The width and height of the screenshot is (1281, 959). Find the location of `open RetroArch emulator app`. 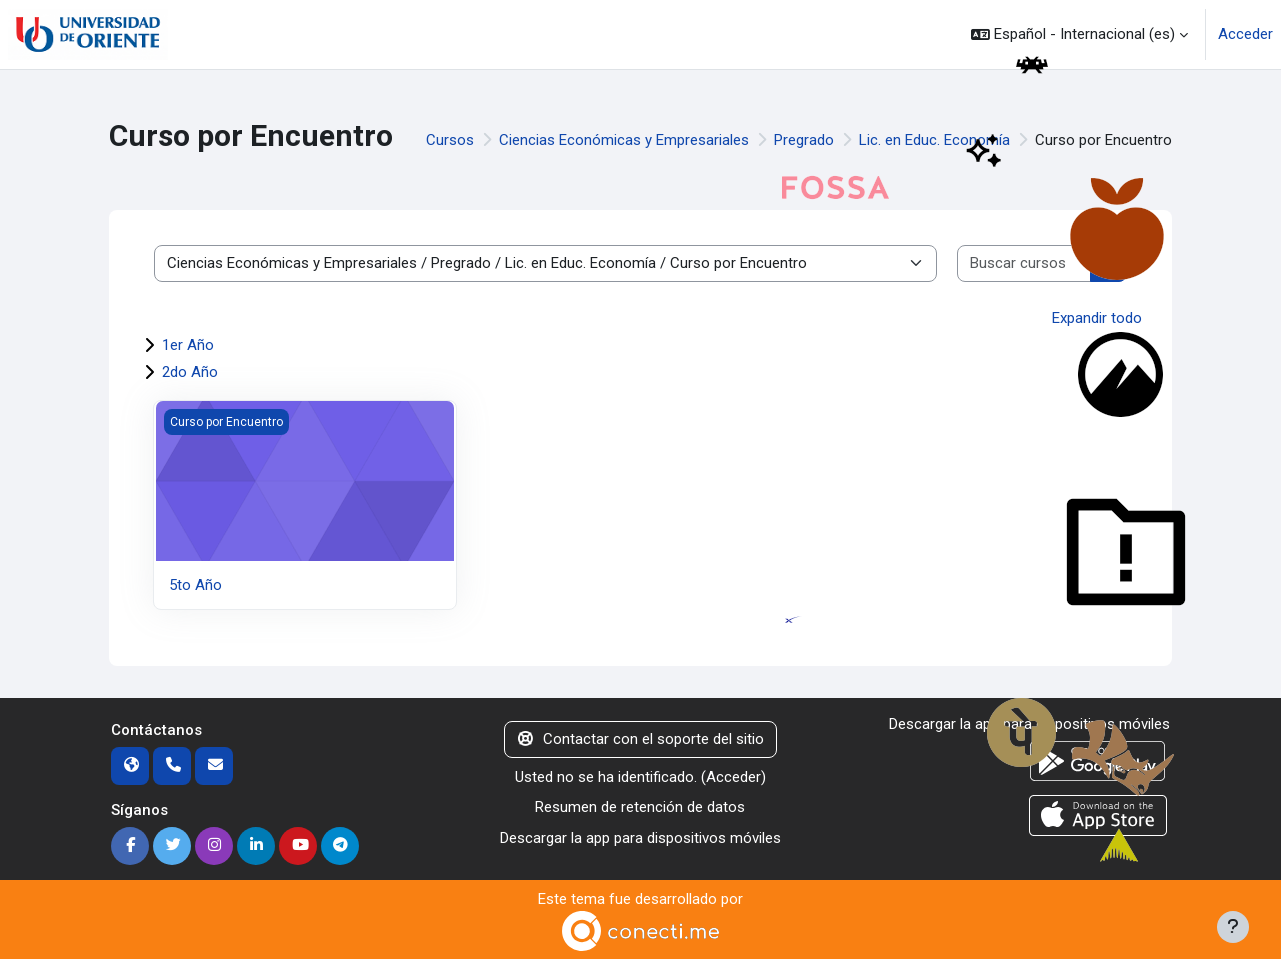

open RetroArch emulator app is located at coordinates (1032, 65).